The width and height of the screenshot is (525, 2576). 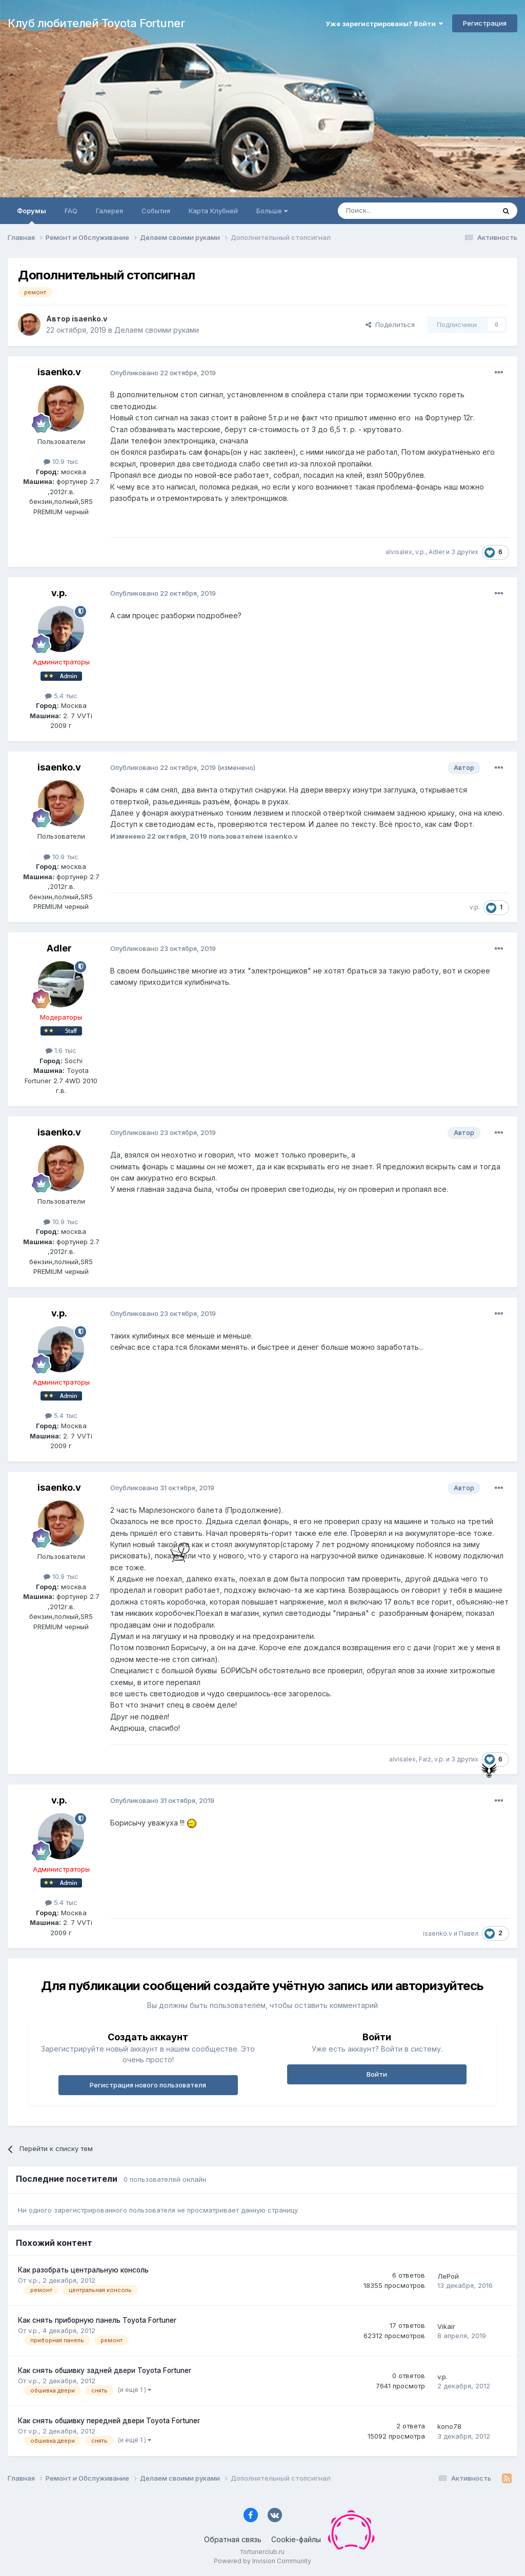 I want to click on faction or guild emblem in a game interface, so click(x=489, y=1771).